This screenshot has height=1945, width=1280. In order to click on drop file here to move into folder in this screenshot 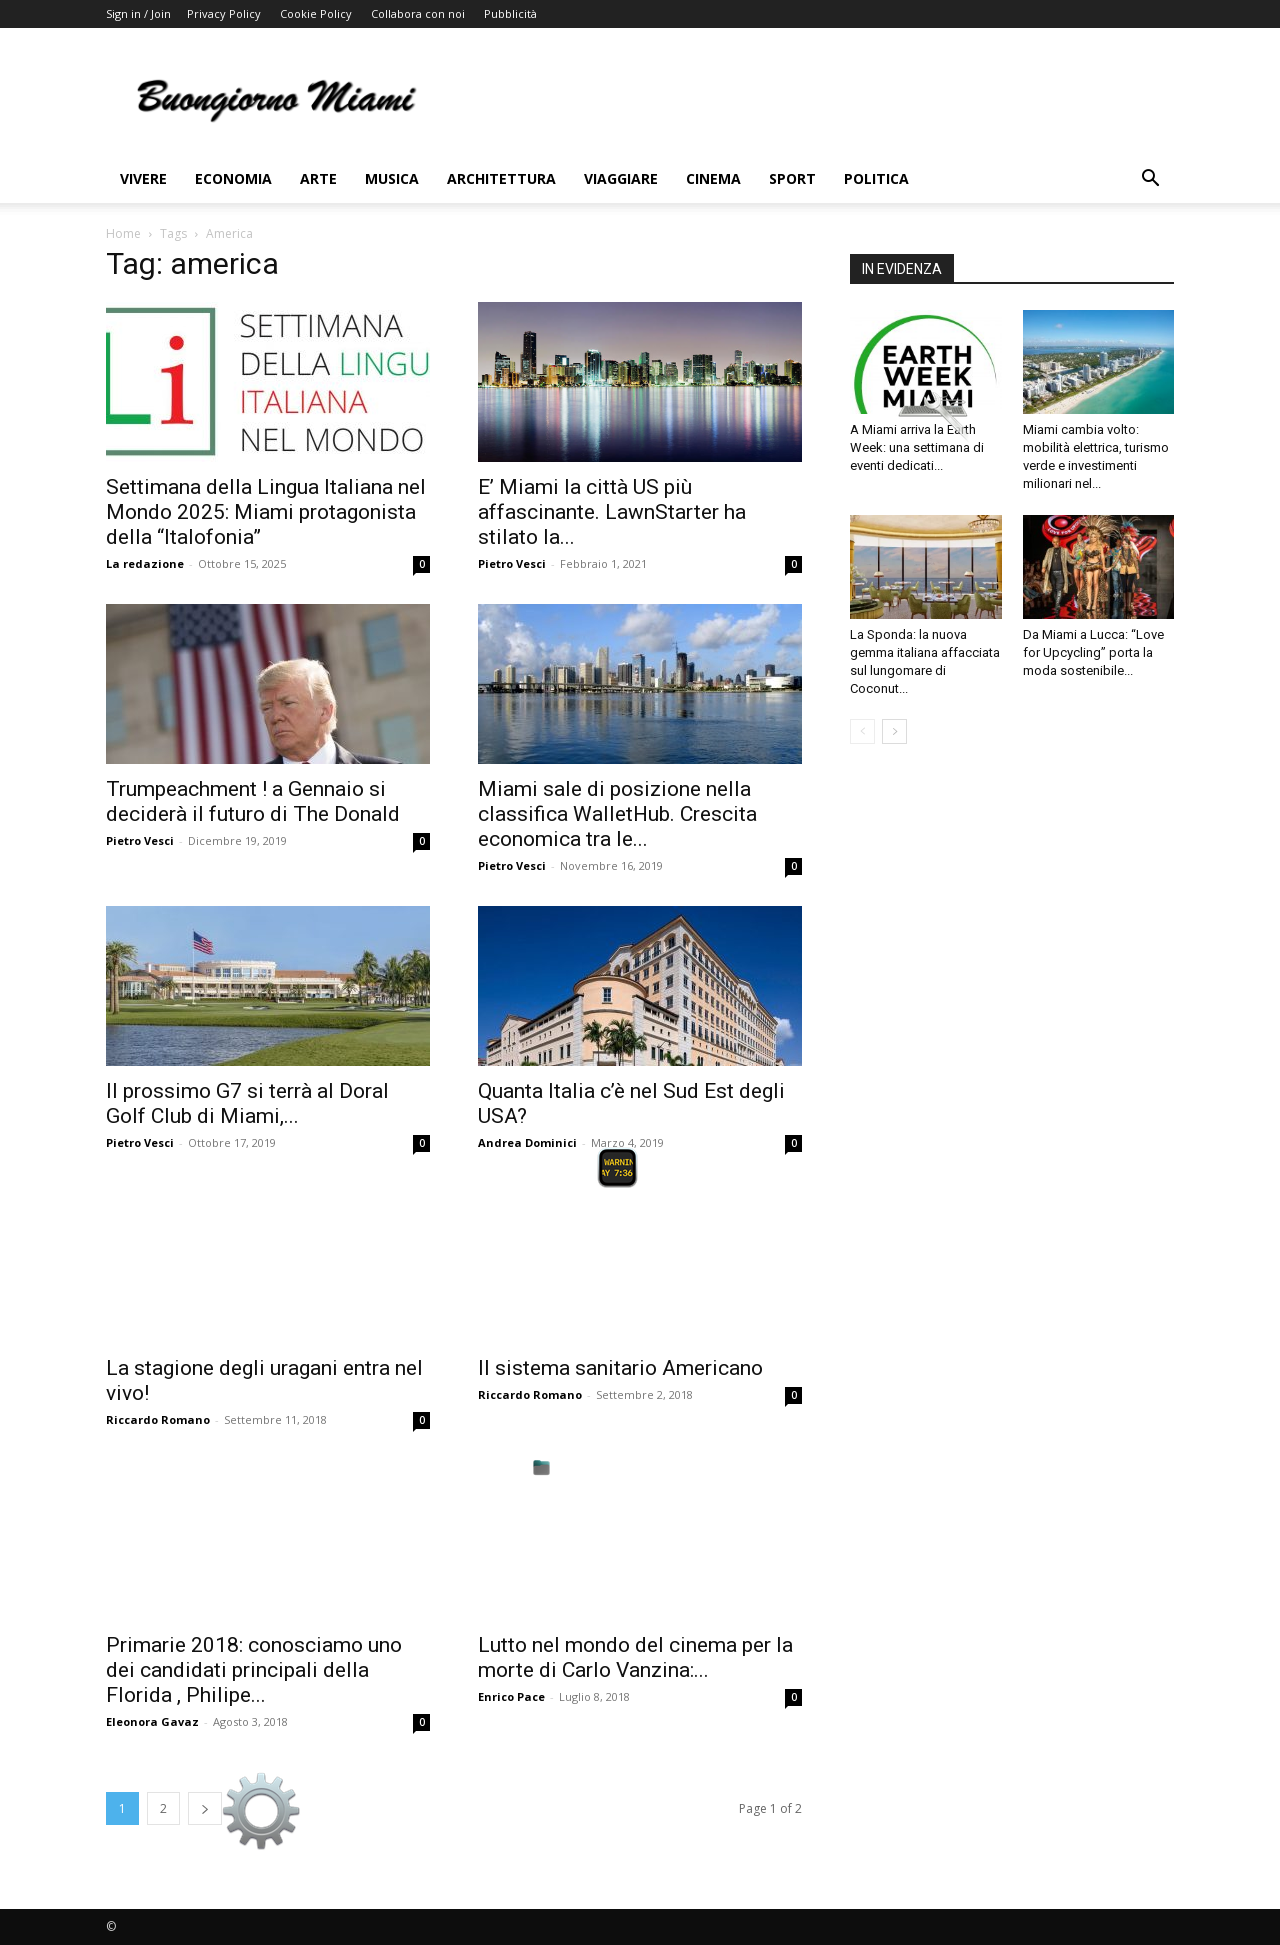, I will do `click(541, 1467)`.